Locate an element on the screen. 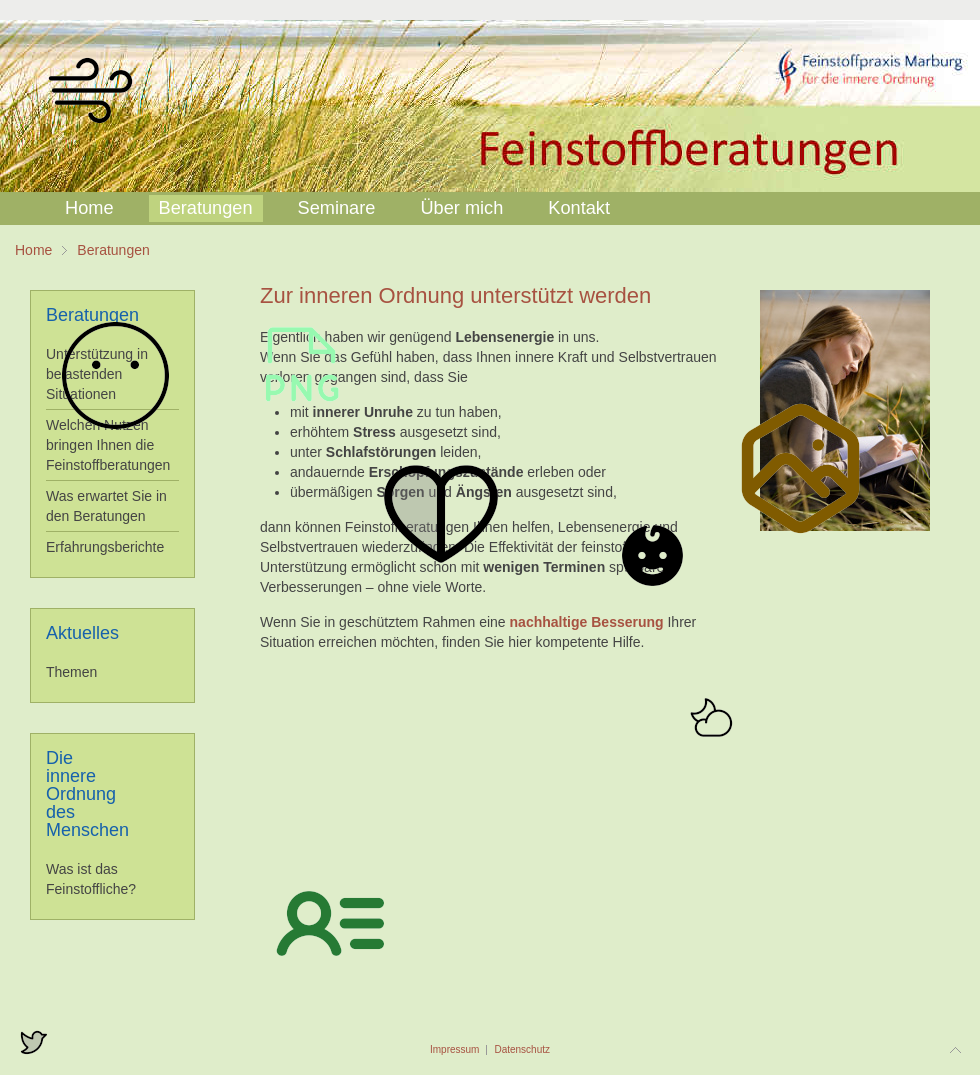 The width and height of the screenshot is (980, 1075). share to twitter is located at coordinates (32, 1041).